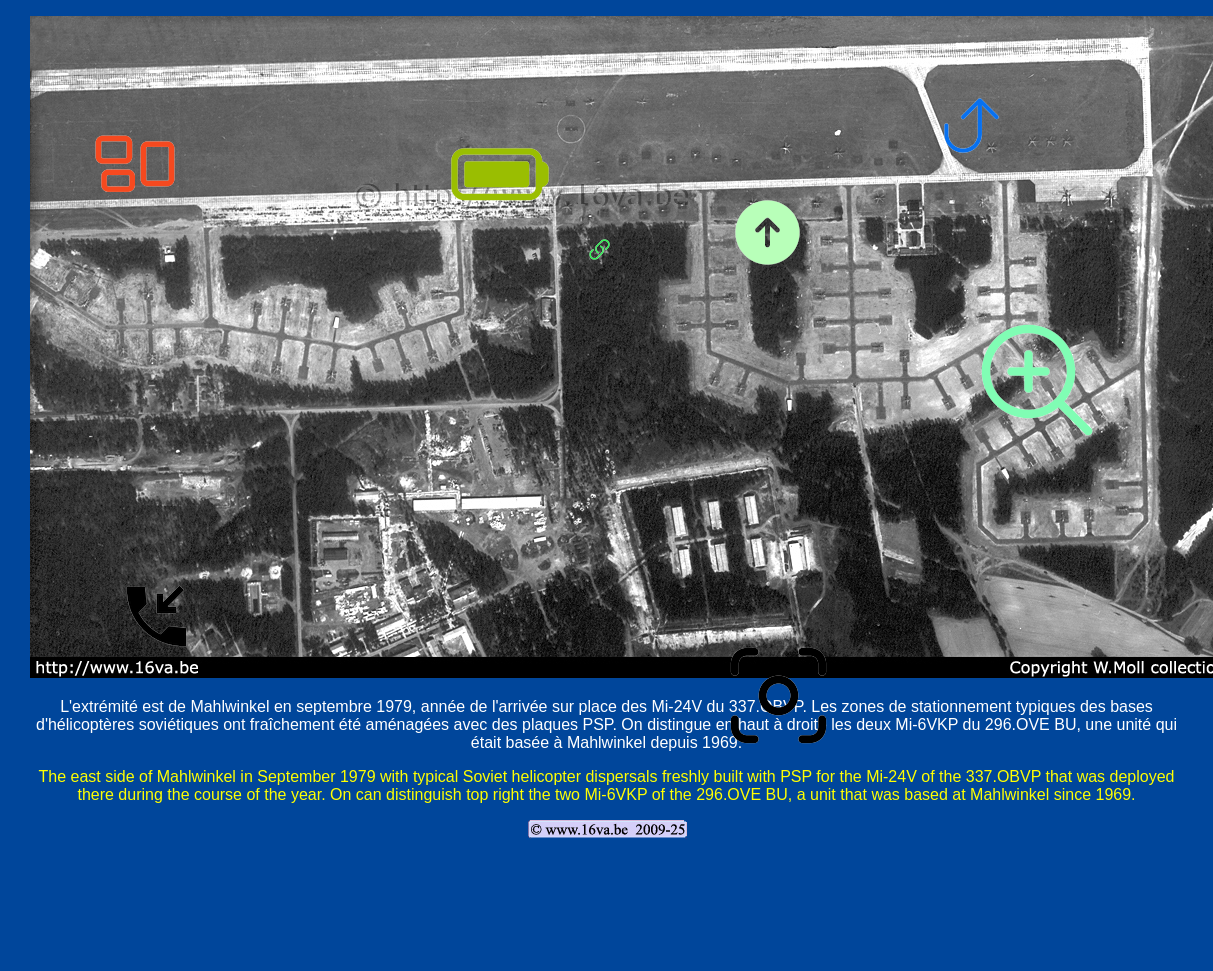 Image resolution: width=1213 pixels, height=971 pixels. Describe the element at coordinates (767, 232) in the screenshot. I see `upload a file or content` at that location.